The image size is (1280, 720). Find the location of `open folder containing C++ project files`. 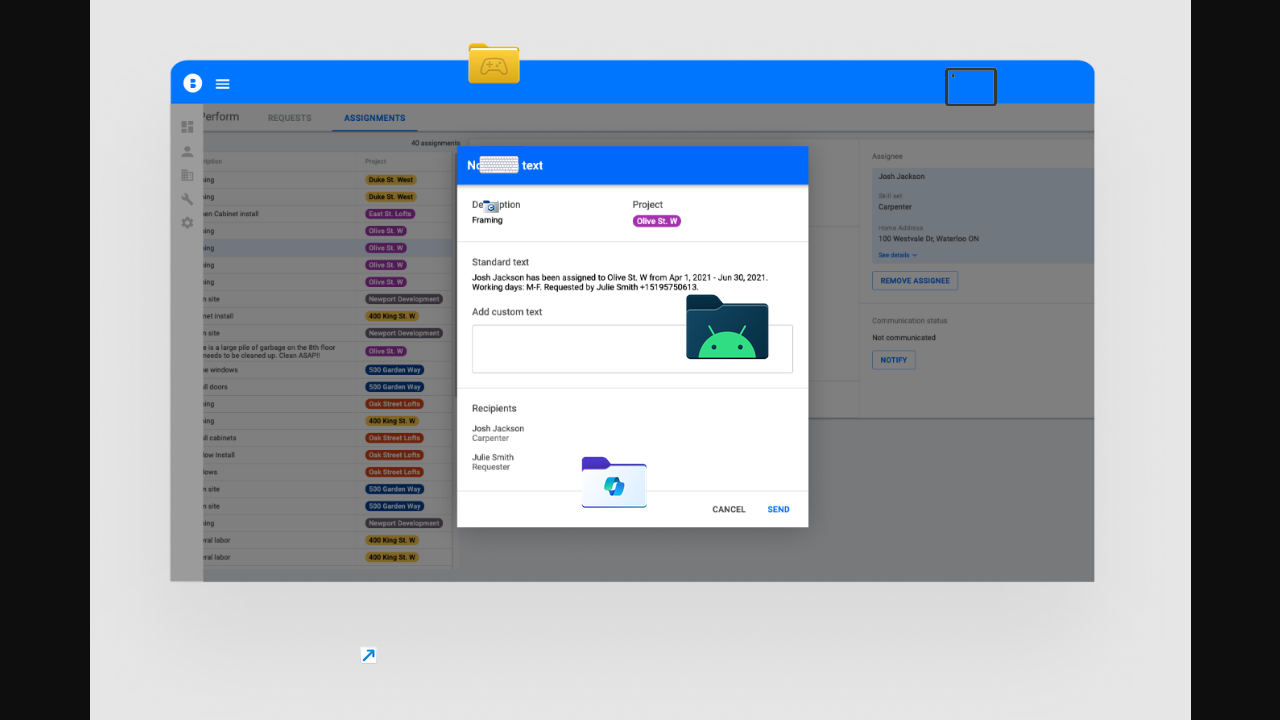

open folder containing C++ project files is located at coordinates (491, 207).